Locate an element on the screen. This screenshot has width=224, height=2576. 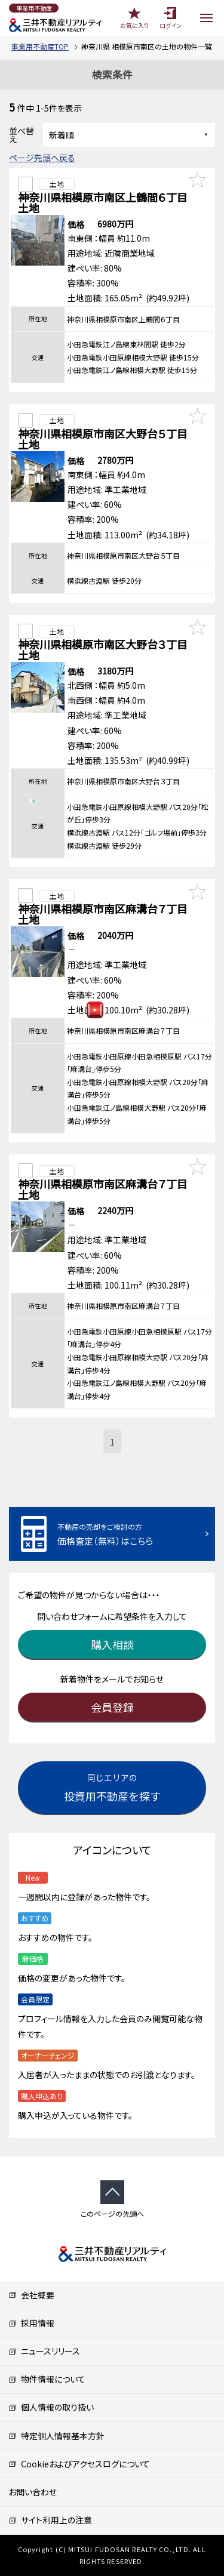
open tubefeeder video subscription app is located at coordinates (95, 1010).